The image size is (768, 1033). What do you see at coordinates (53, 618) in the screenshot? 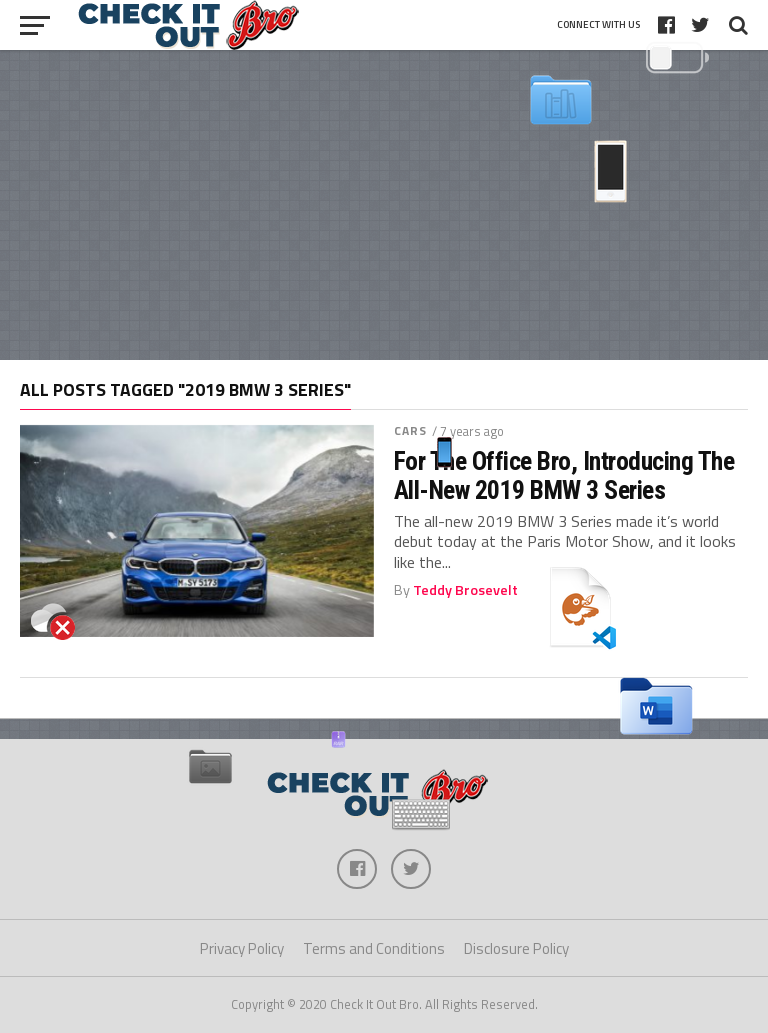
I see `OneDrive sync error or cloud connection failure` at bounding box center [53, 618].